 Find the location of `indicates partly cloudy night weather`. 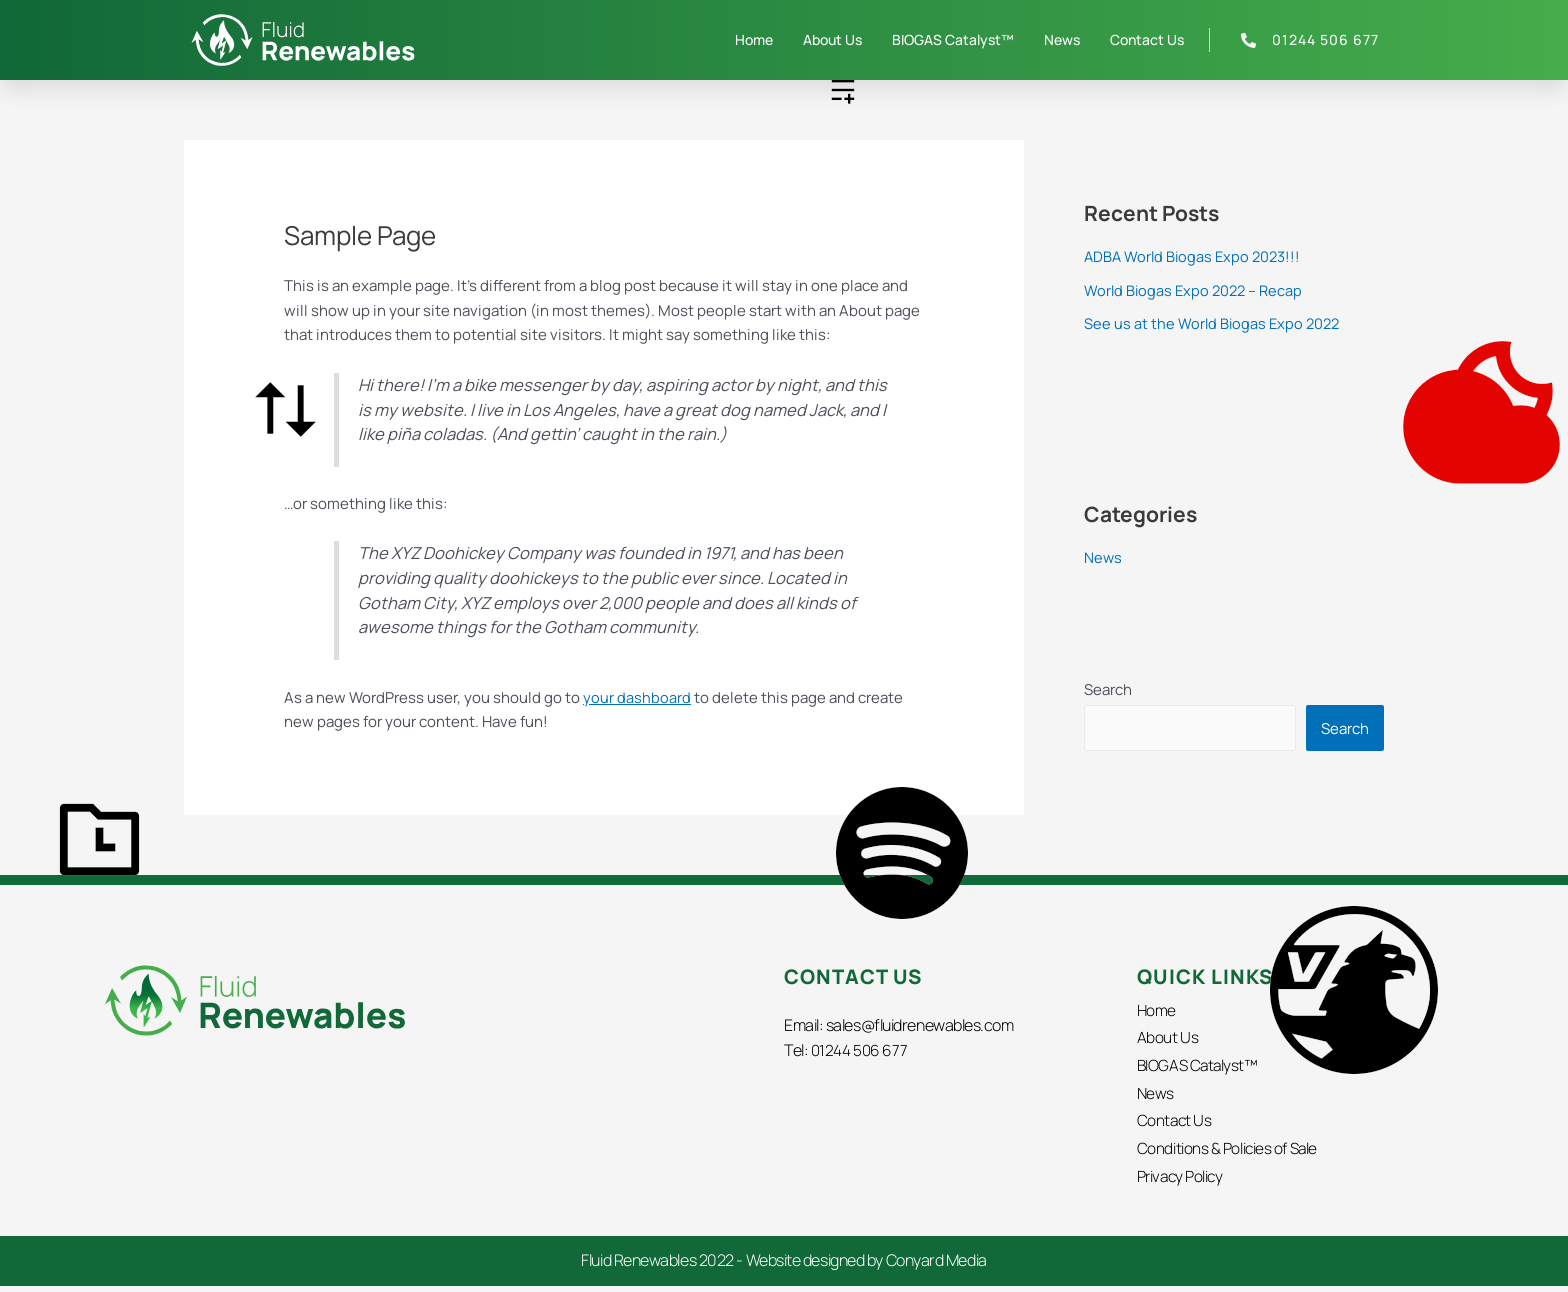

indicates partly cloudy night weather is located at coordinates (1481, 419).